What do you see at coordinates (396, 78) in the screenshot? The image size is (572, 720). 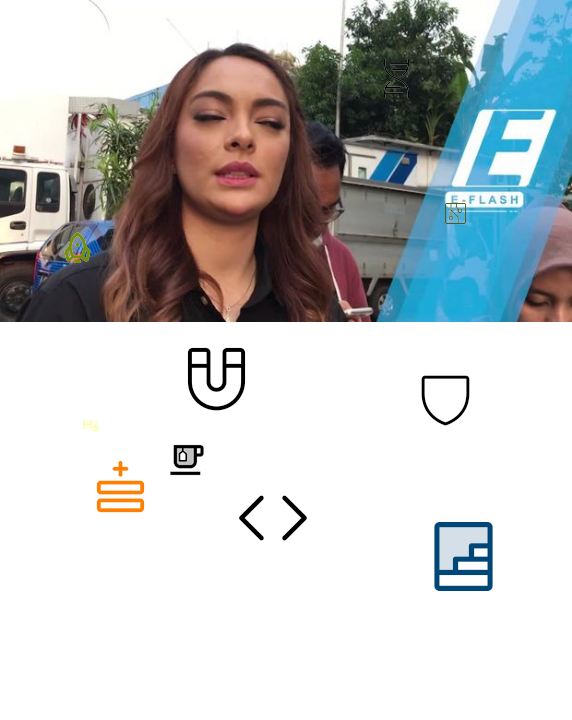 I see `access genetic or DNA-related information` at bounding box center [396, 78].